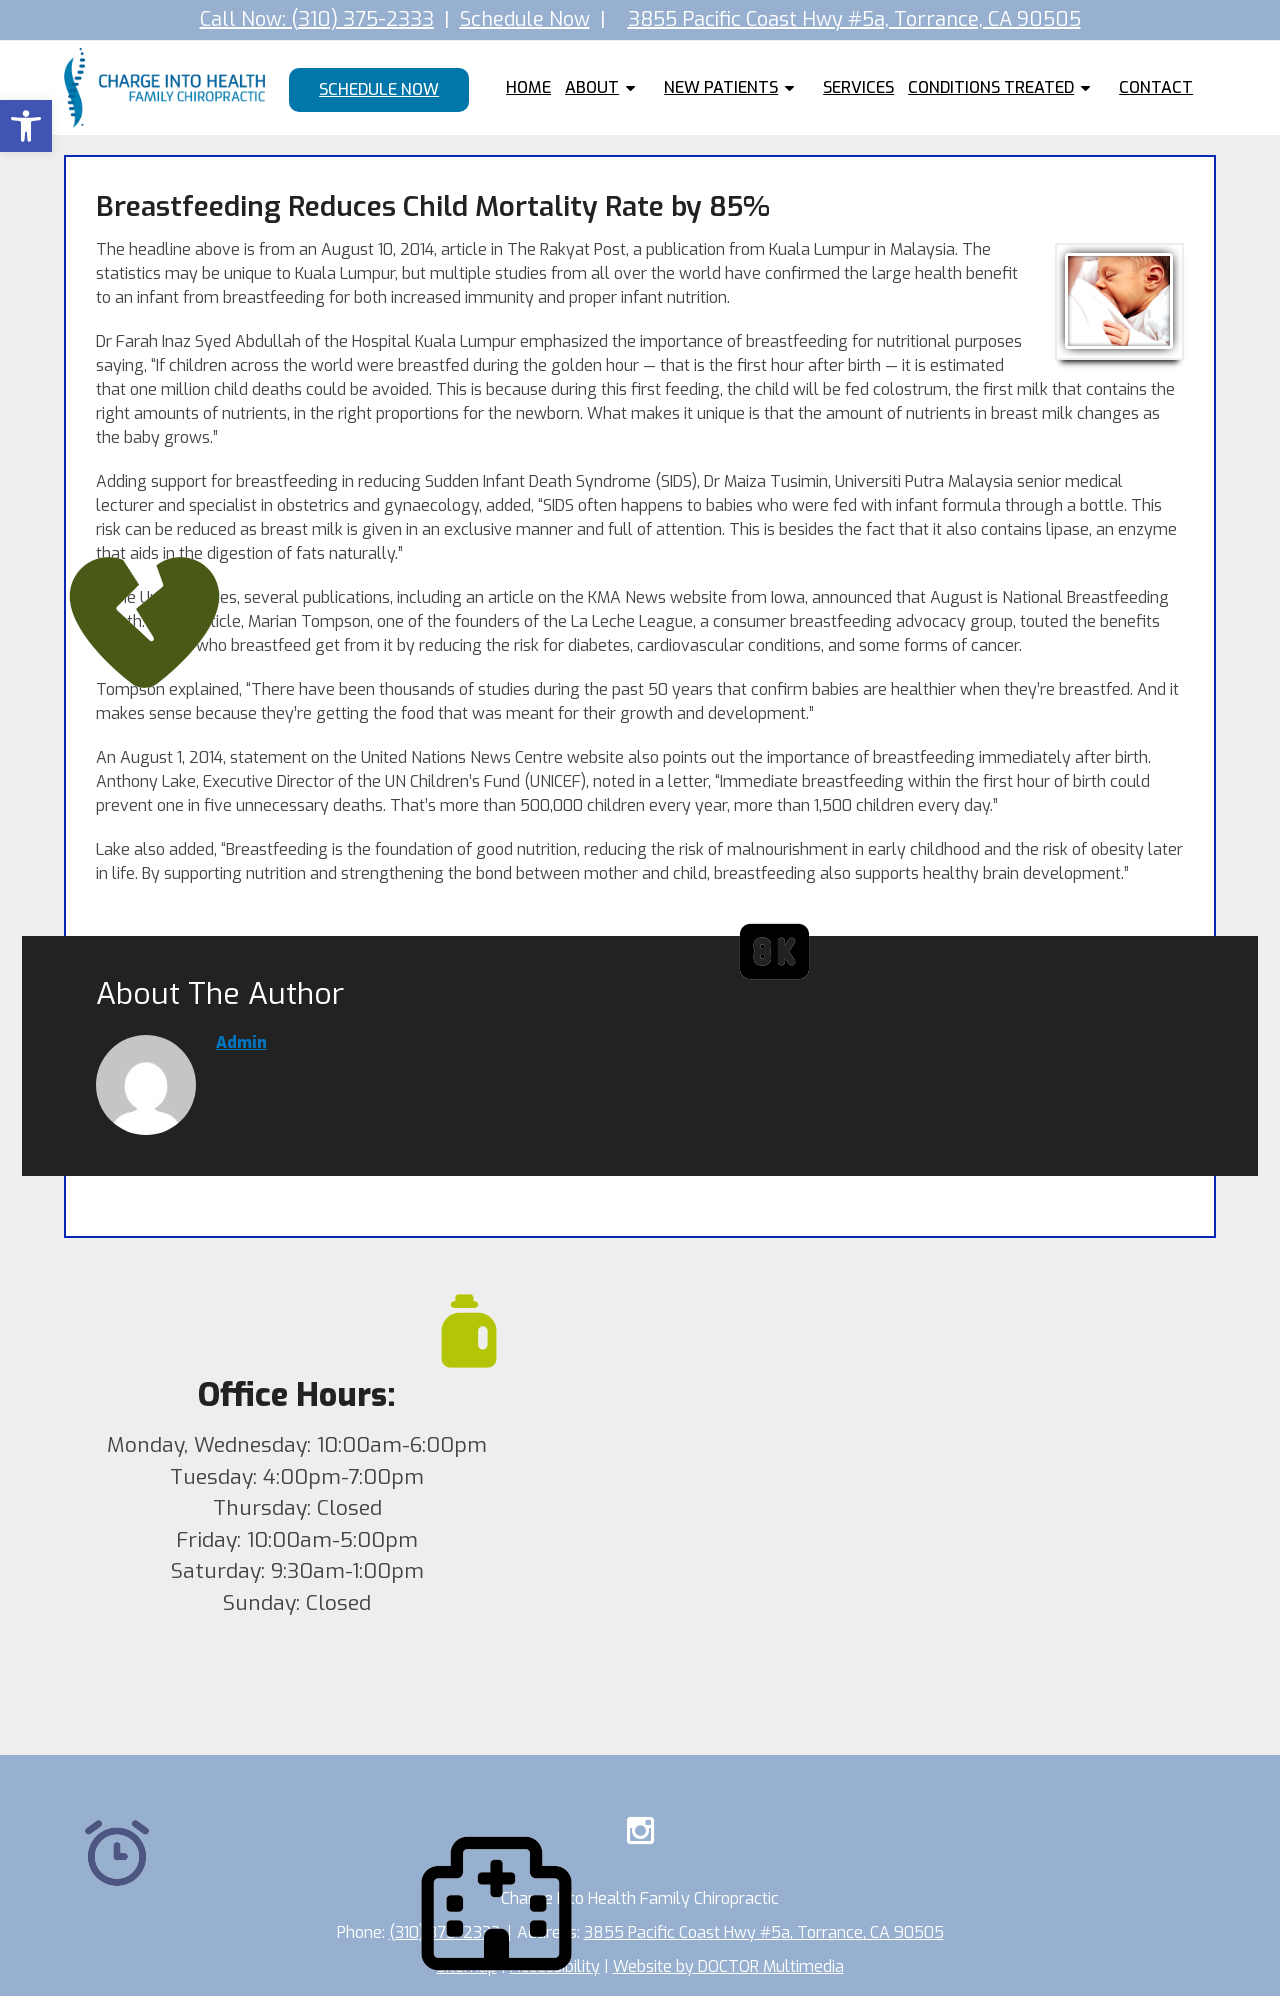  What do you see at coordinates (144, 622) in the screenshot?
I see `unlike or remove from favorites` at bounding box center [144, 622].